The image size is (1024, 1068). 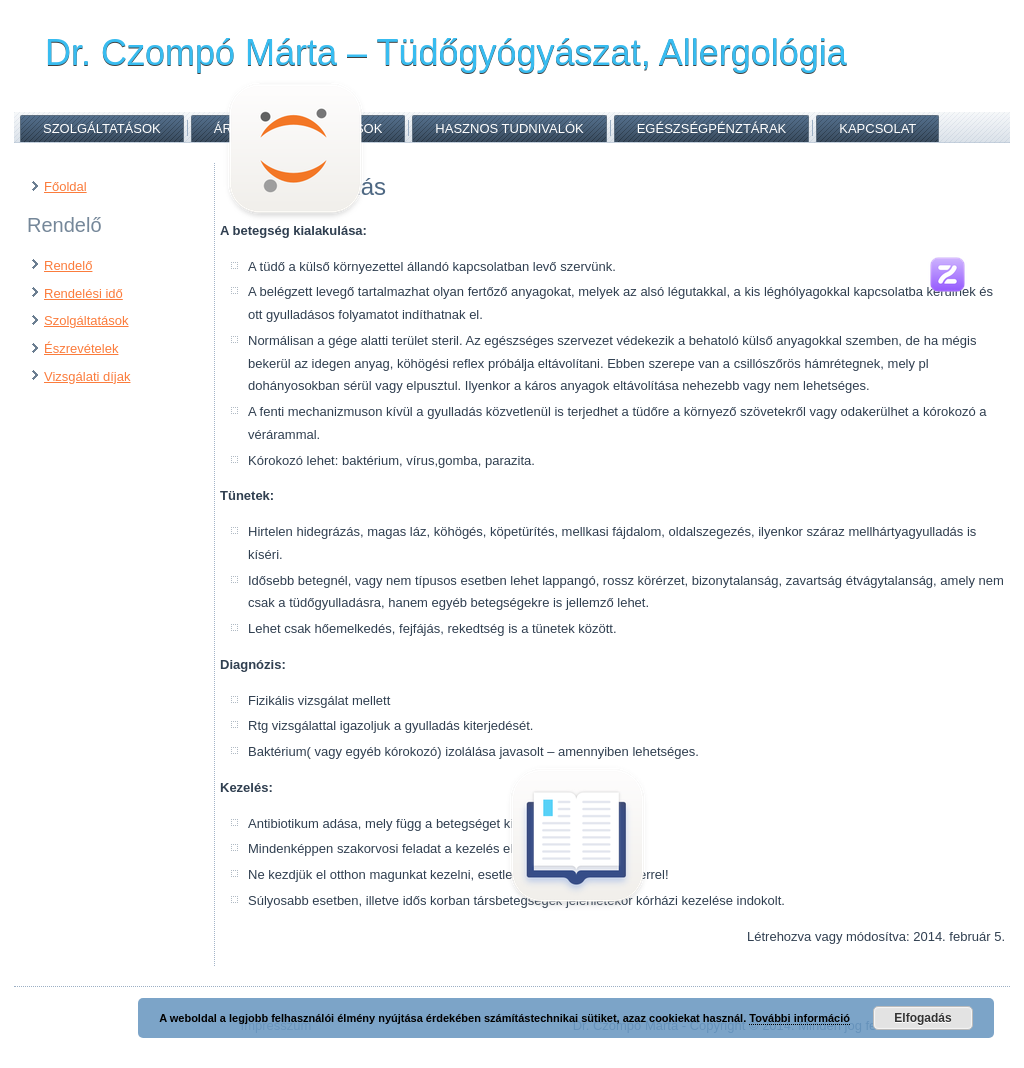 What do you see at coordinates (947, 274) in the screenshot?
I see `open zen browser (twilight theme)` at bounding box center [947, 274].